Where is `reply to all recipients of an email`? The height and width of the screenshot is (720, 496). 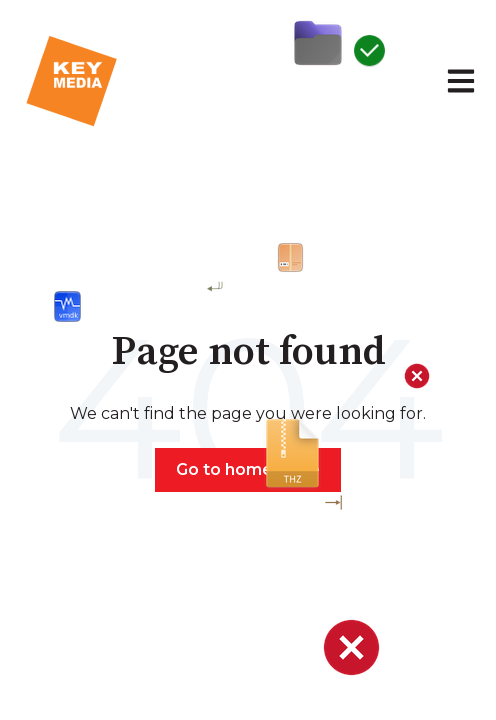 reply to all recipients of an email is located at coordinates (214, 286).